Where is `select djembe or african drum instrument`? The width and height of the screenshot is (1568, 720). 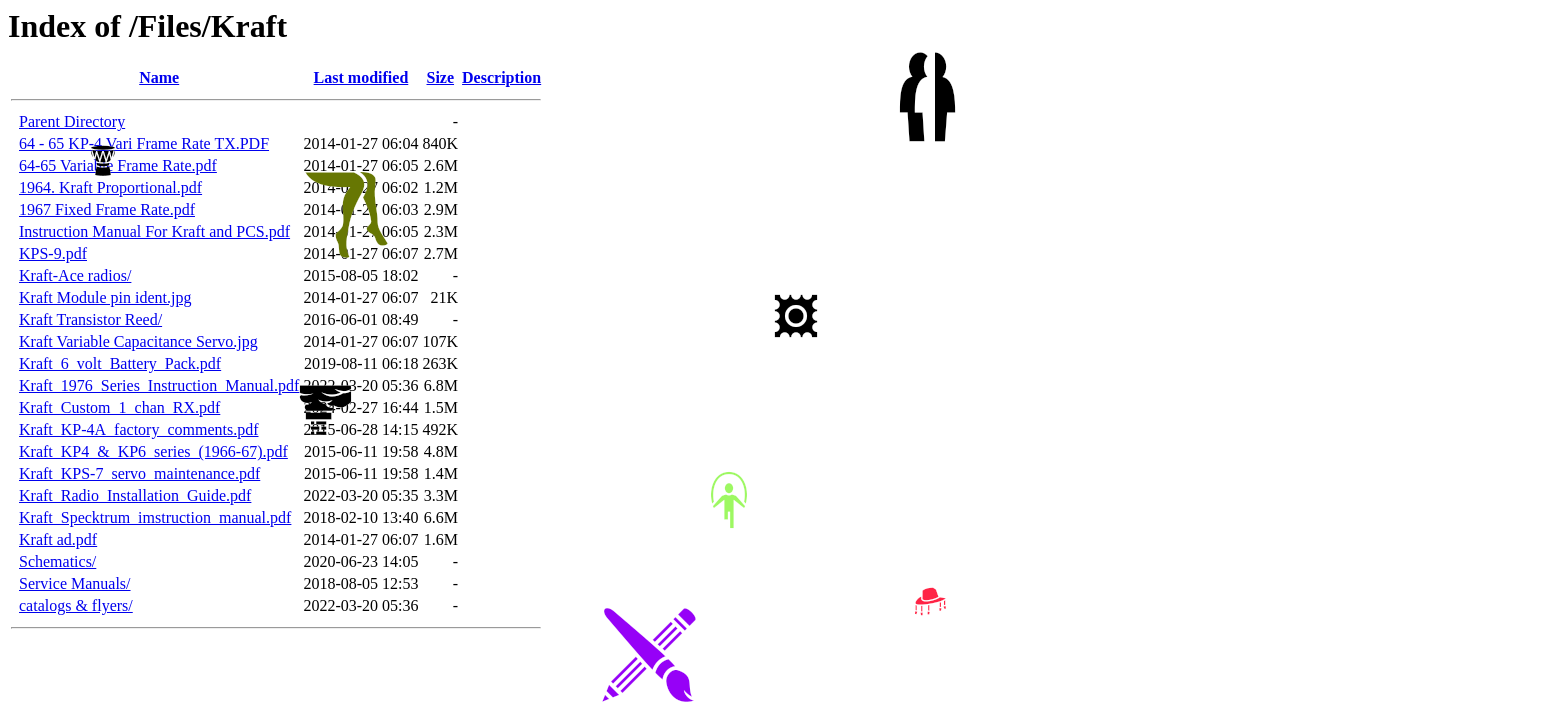 select djembe or african drum instrument is located at coordinates (103, 160).